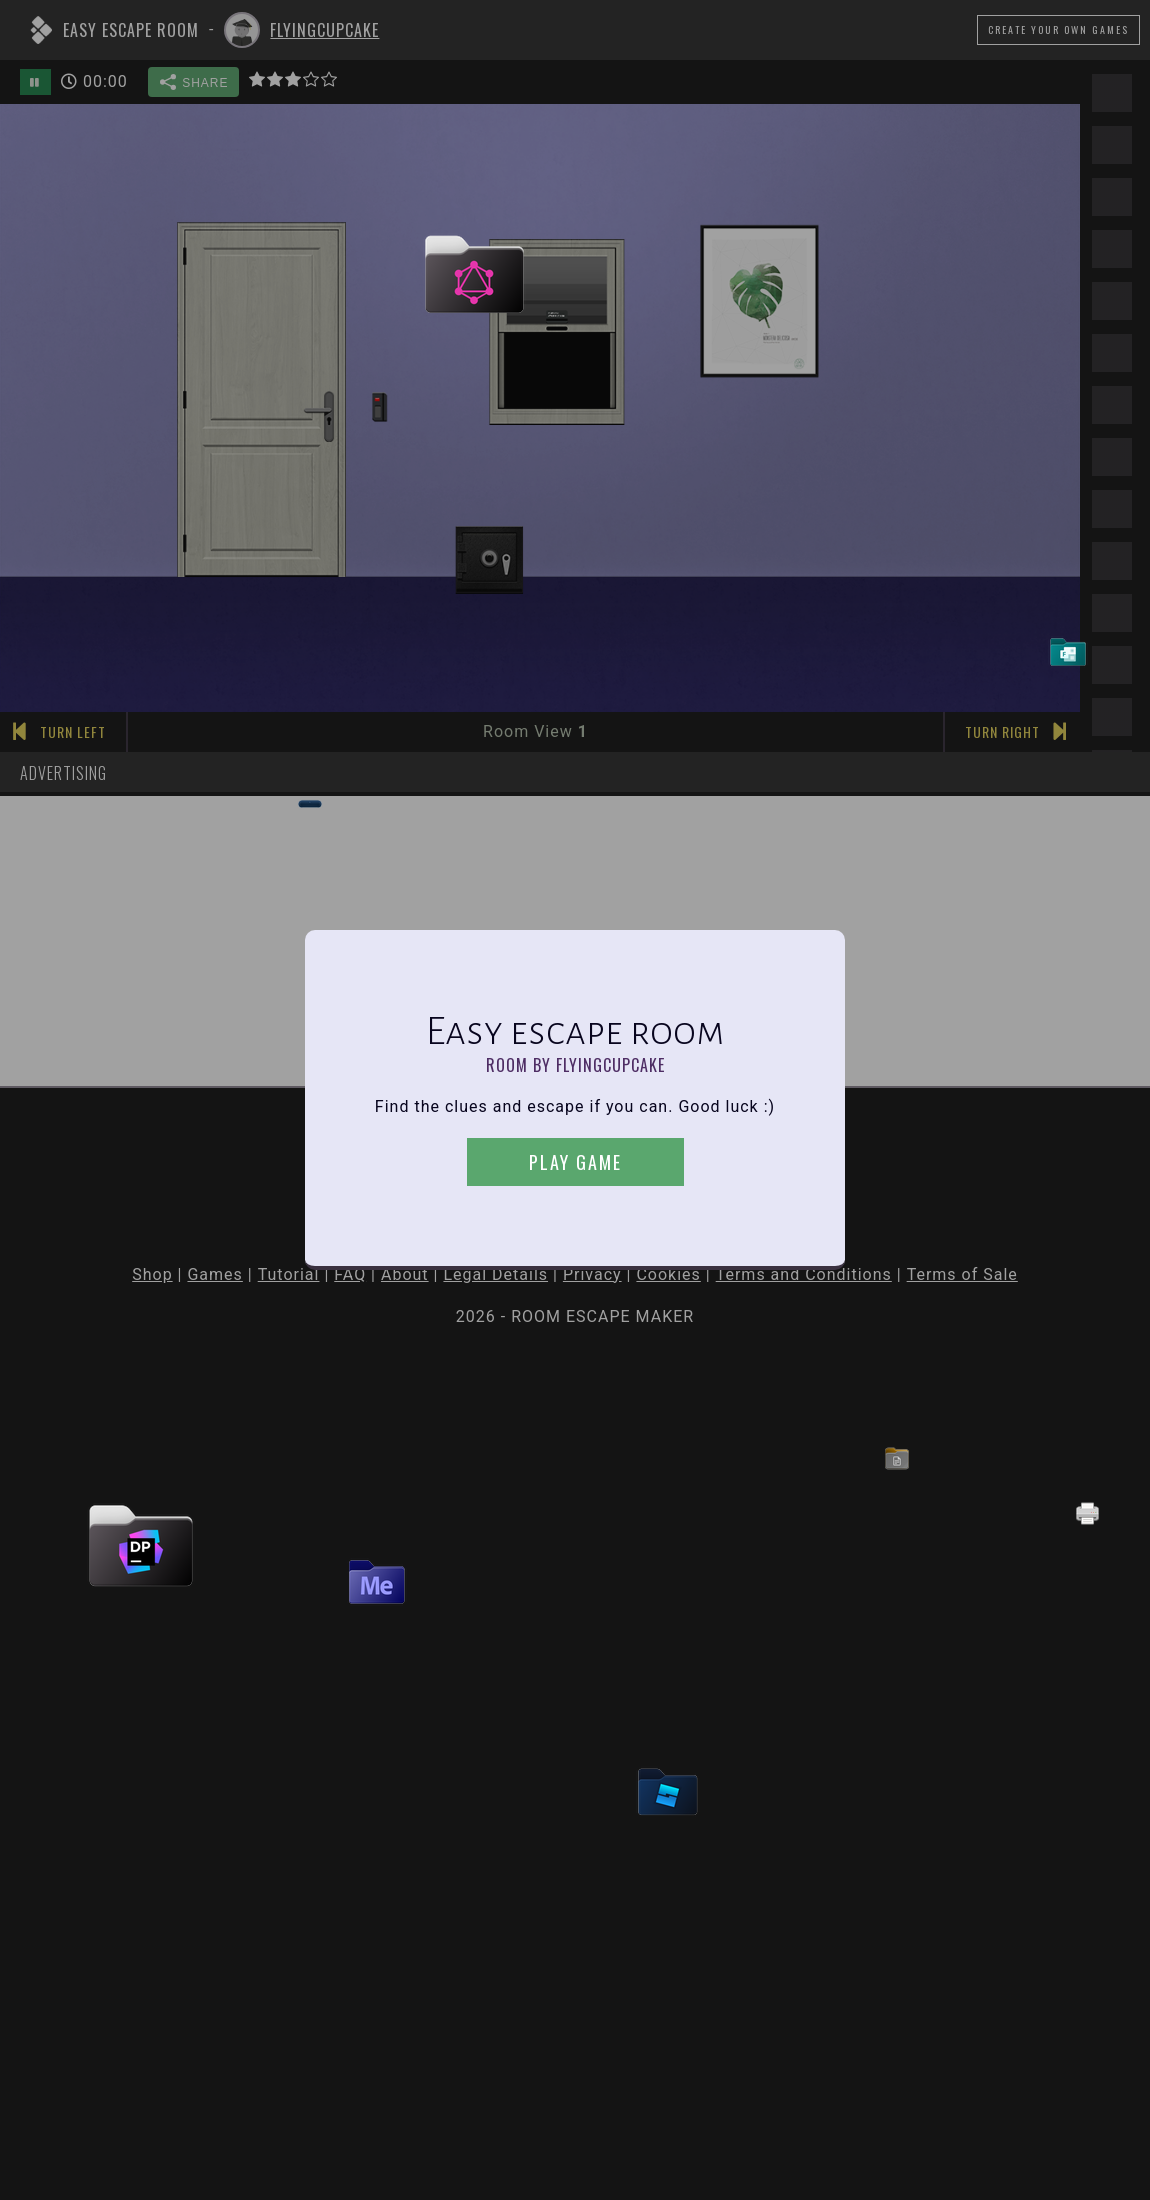 This screenshot has width=1150, height=2200. I want to click on open folder containing Microsoft Forms files, so click(1068, 653).